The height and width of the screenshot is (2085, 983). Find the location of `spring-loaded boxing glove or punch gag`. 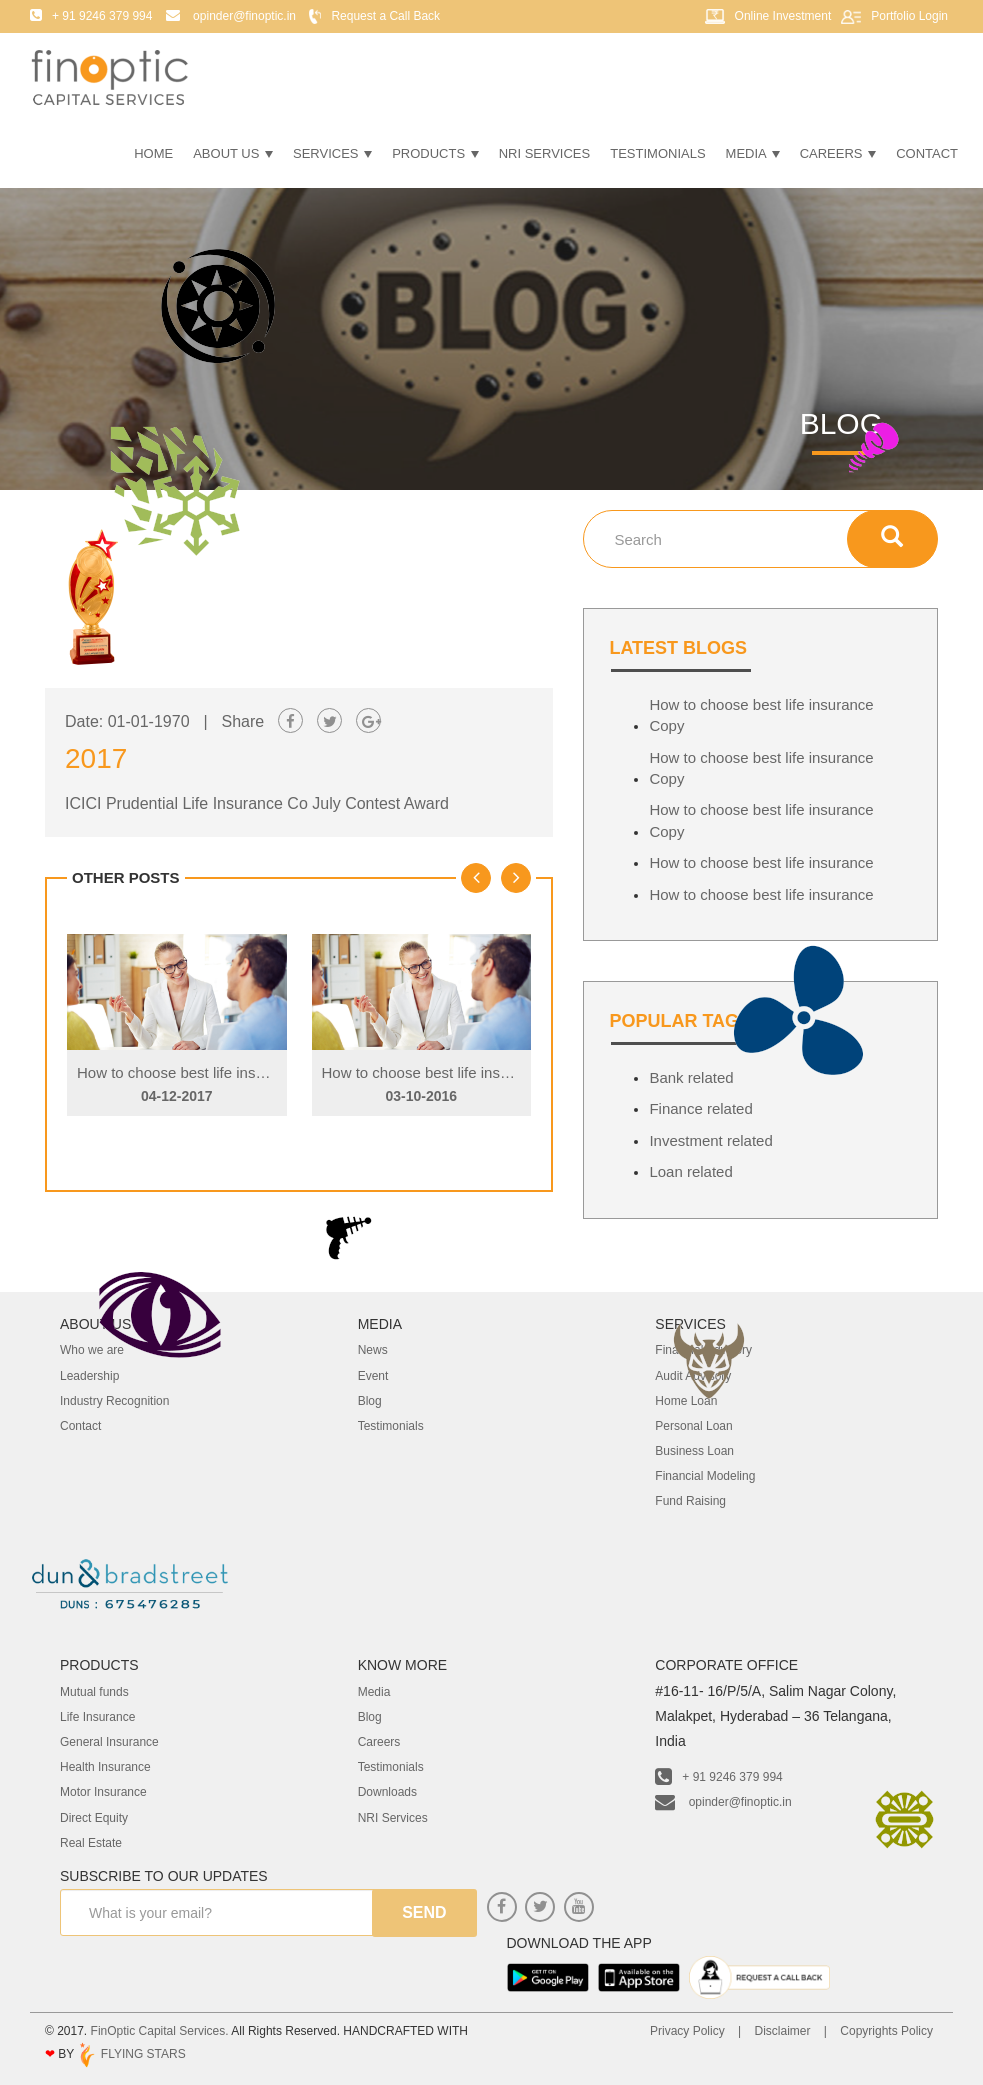

spring-loaded boxing glove or punch gag is located at coordinates (873, 447).